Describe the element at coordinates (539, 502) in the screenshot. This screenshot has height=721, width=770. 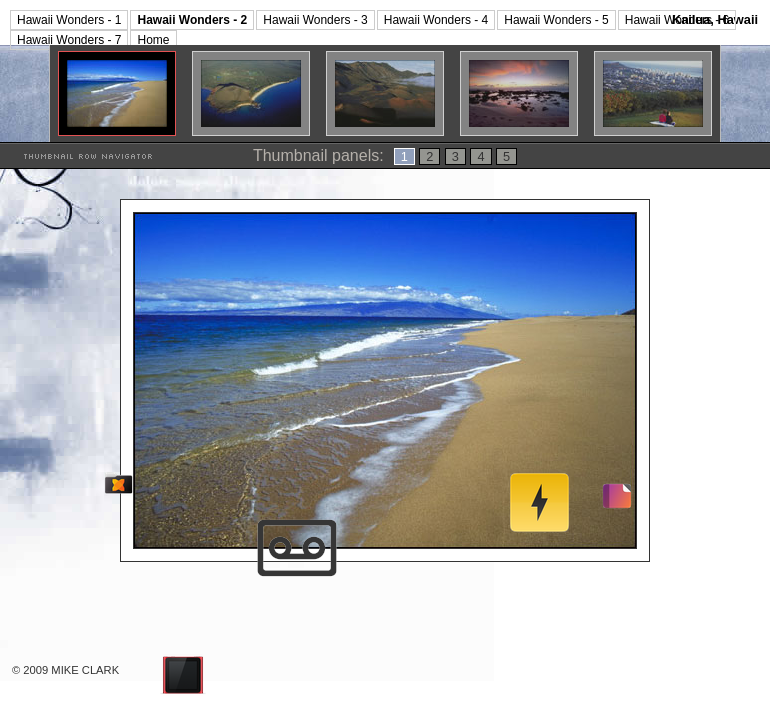
I see `access power and battery settings` at that location.